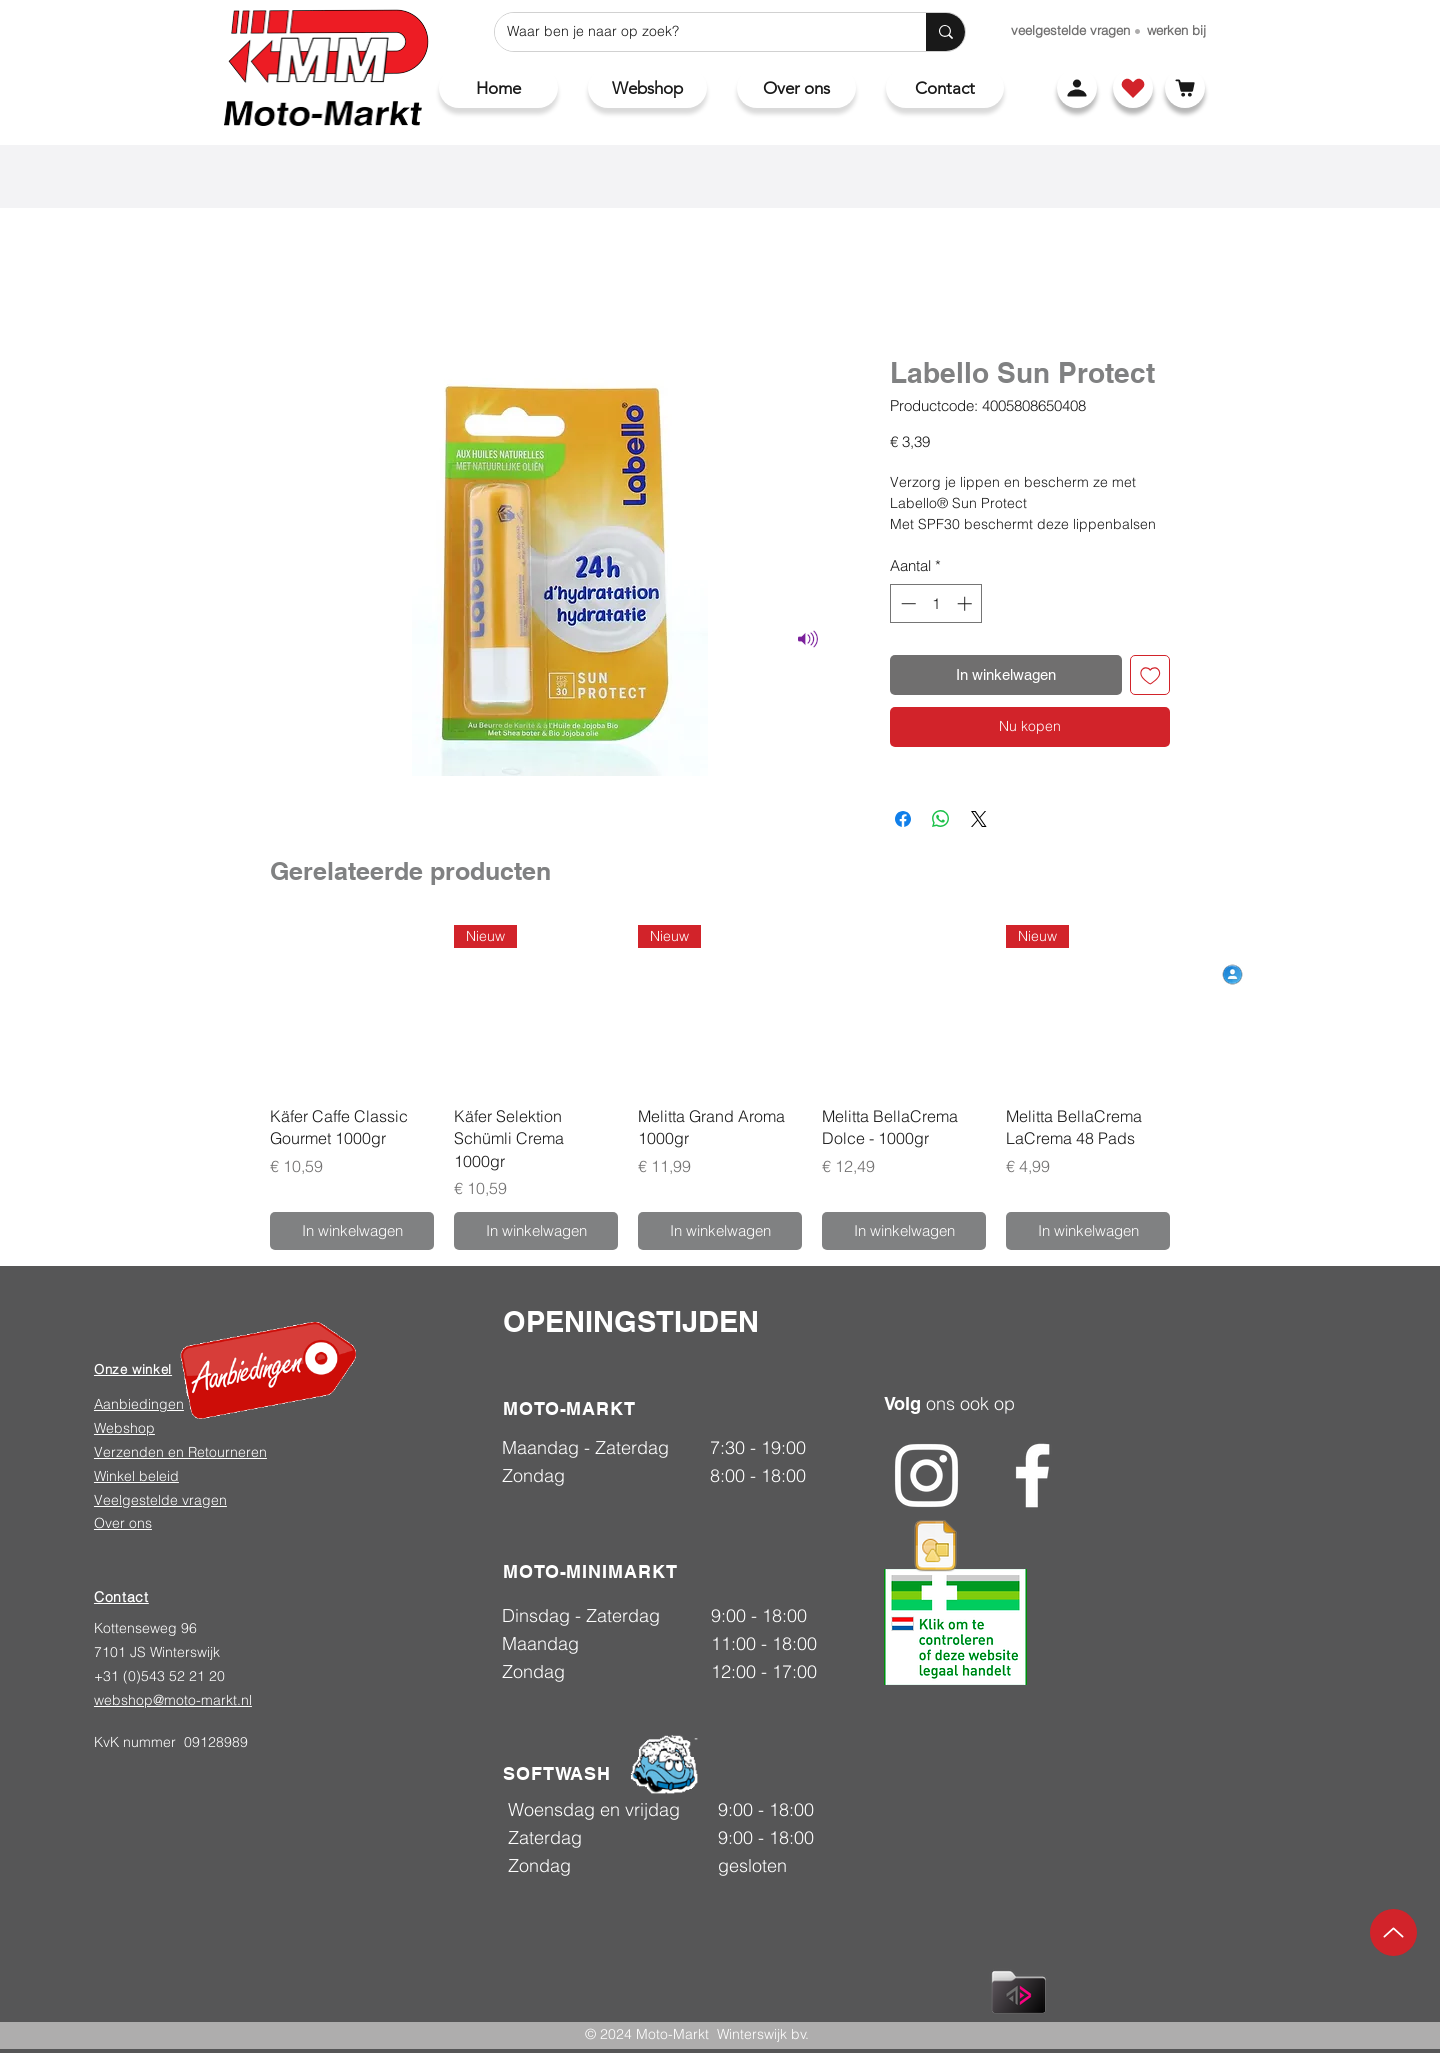 This screenshot has height=2053, width=1440. Describe the element at coordinates (808, 639) in the screenshot. I see `adjust speaker or audio output settings` at that location.